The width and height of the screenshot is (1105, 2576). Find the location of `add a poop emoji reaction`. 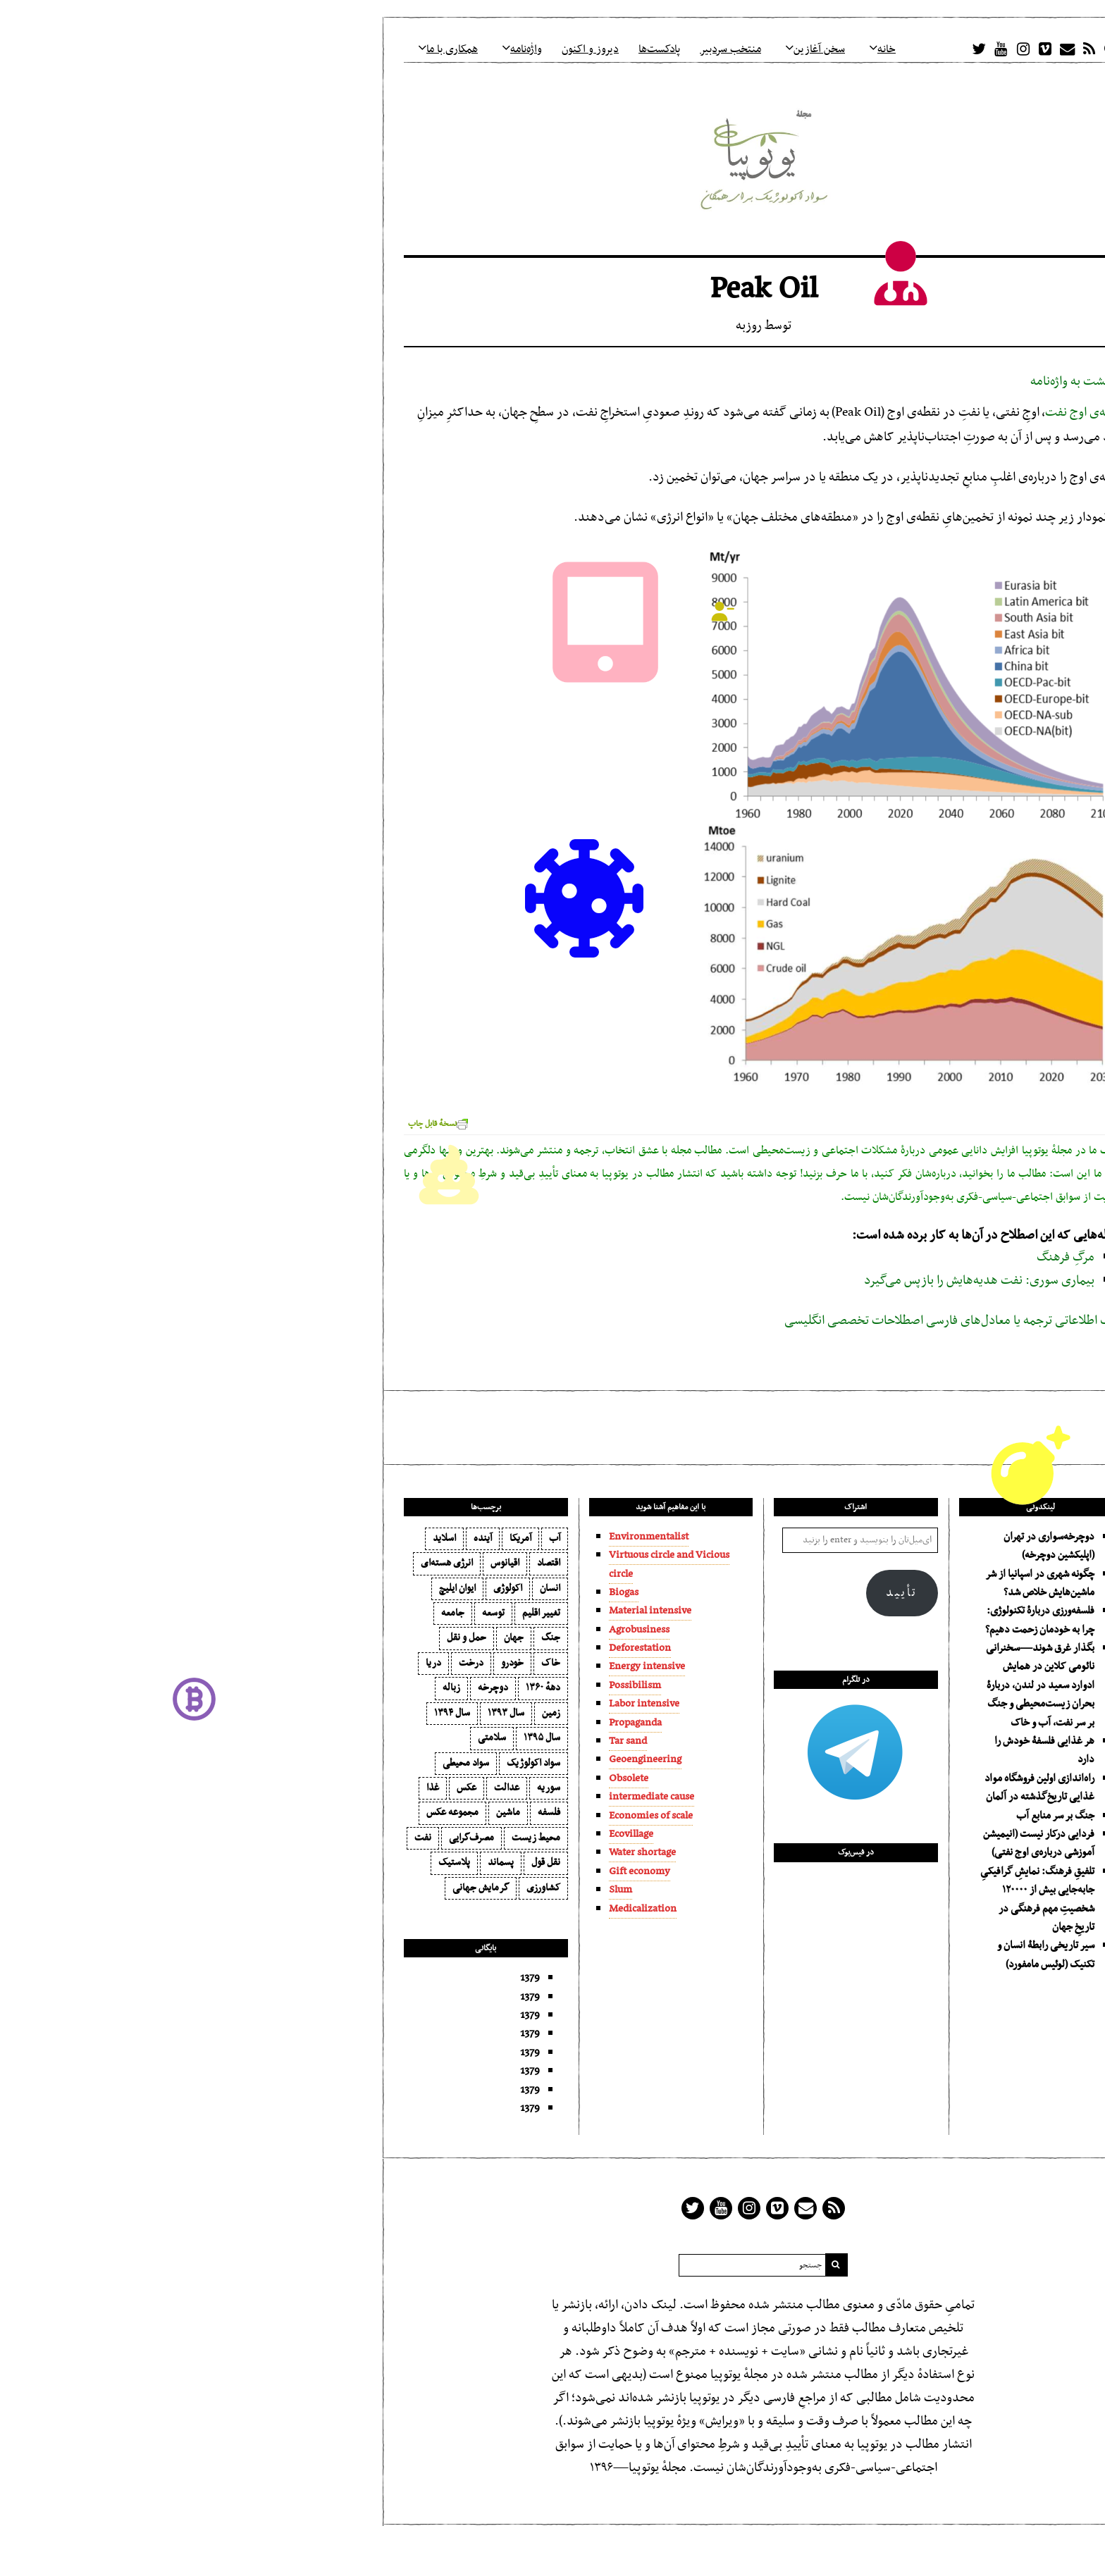

add a poop emoji reaction is located at coordinates (449, 1175).